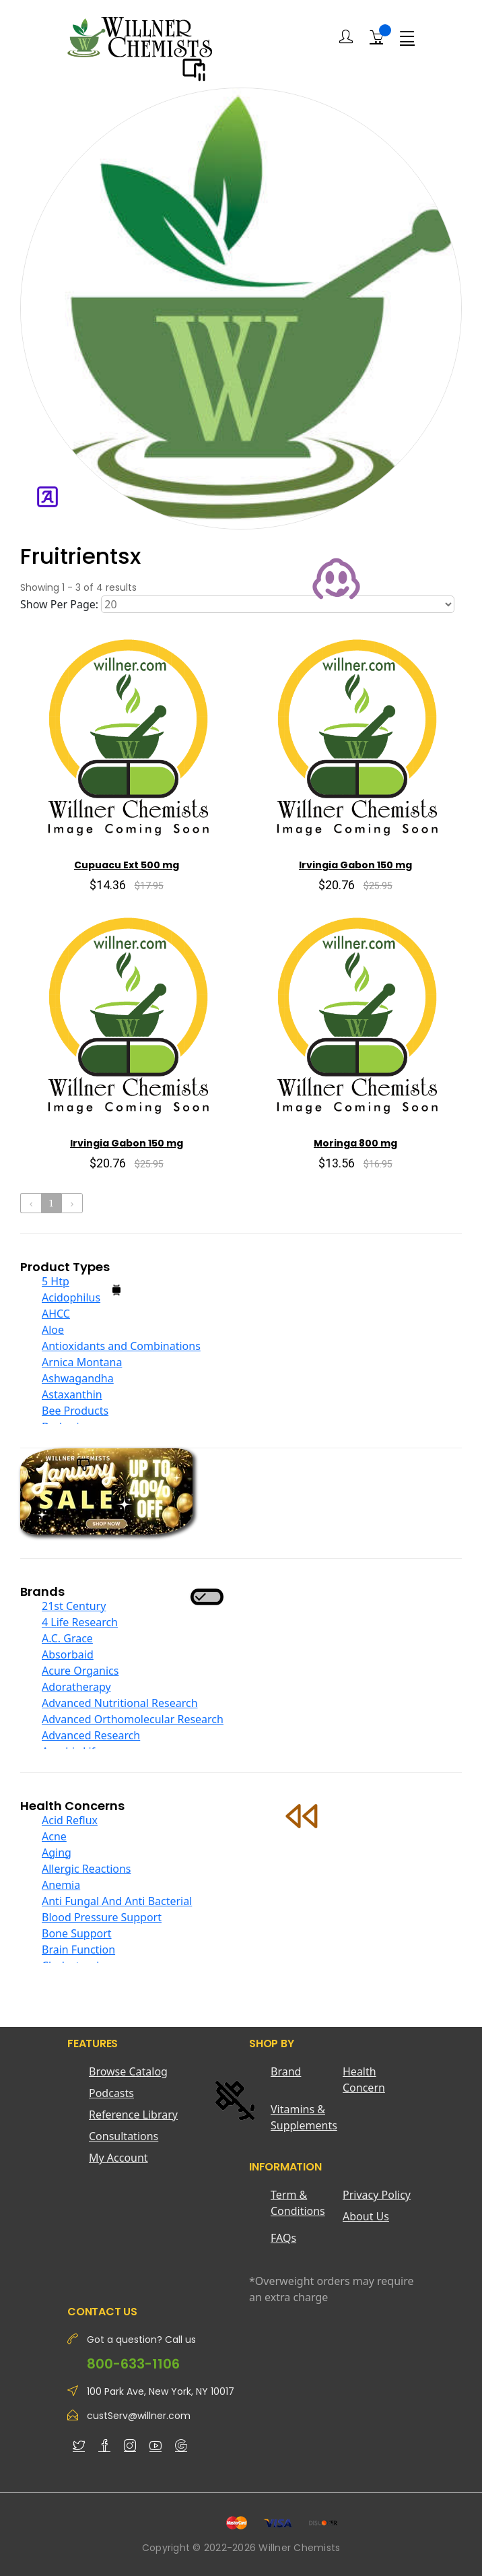 Image resolution: width=482 pixels, height=2576 pixels. What do you see at coordinates (207, 1597) in the screenshot?
I see `edit or modify location attributes` at bounding box center [207, 1597].